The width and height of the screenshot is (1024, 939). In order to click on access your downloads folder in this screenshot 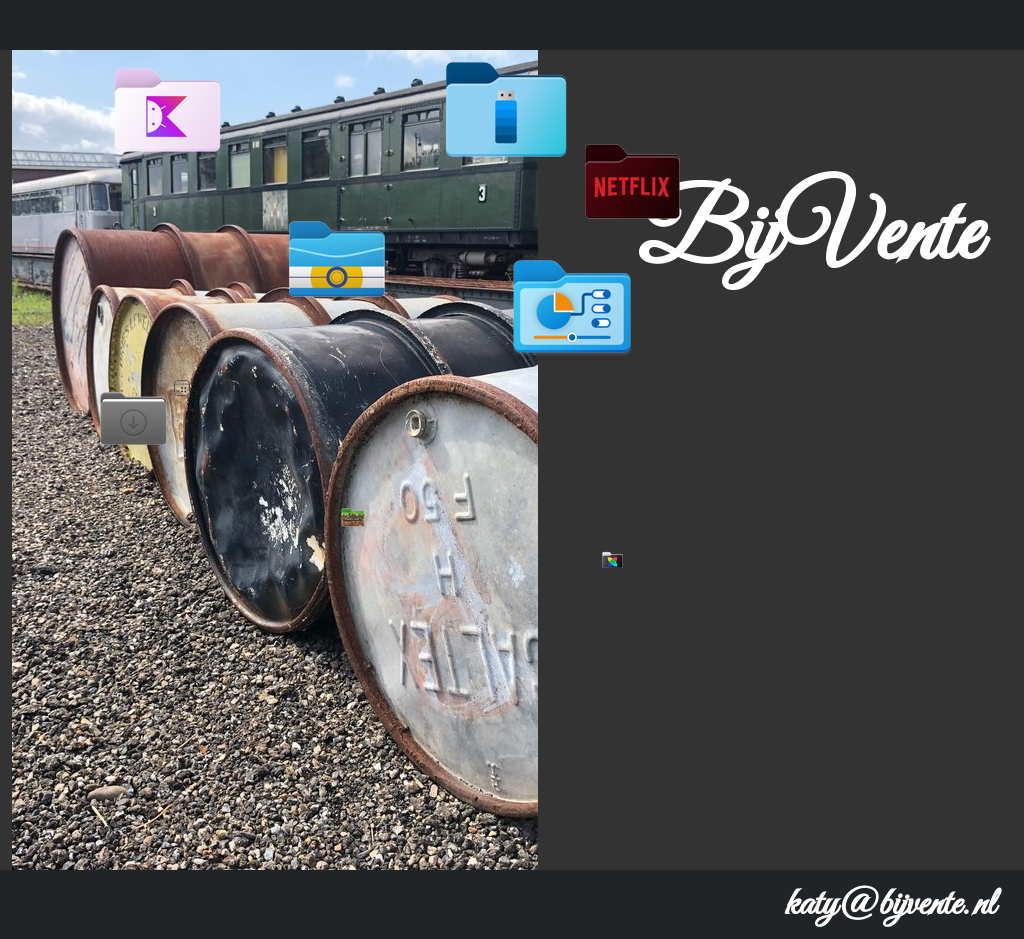, I will do `click(133, 418)`.